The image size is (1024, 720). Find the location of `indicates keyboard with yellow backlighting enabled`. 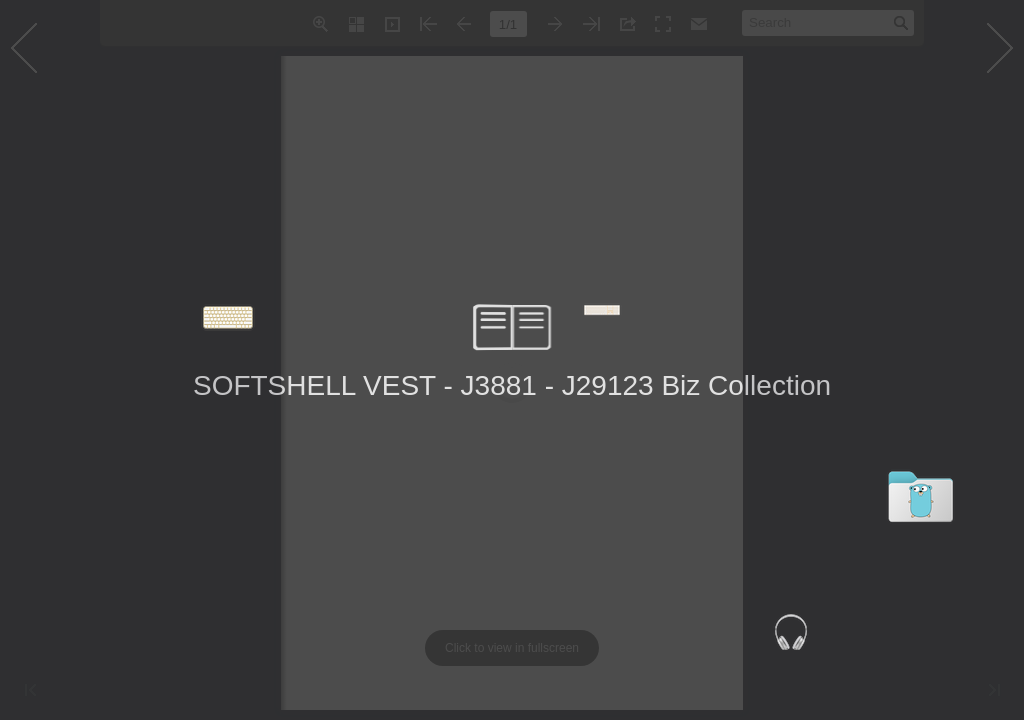

indicates keyboard with yellow backlighting enabled is located at coordinates (228, 318).